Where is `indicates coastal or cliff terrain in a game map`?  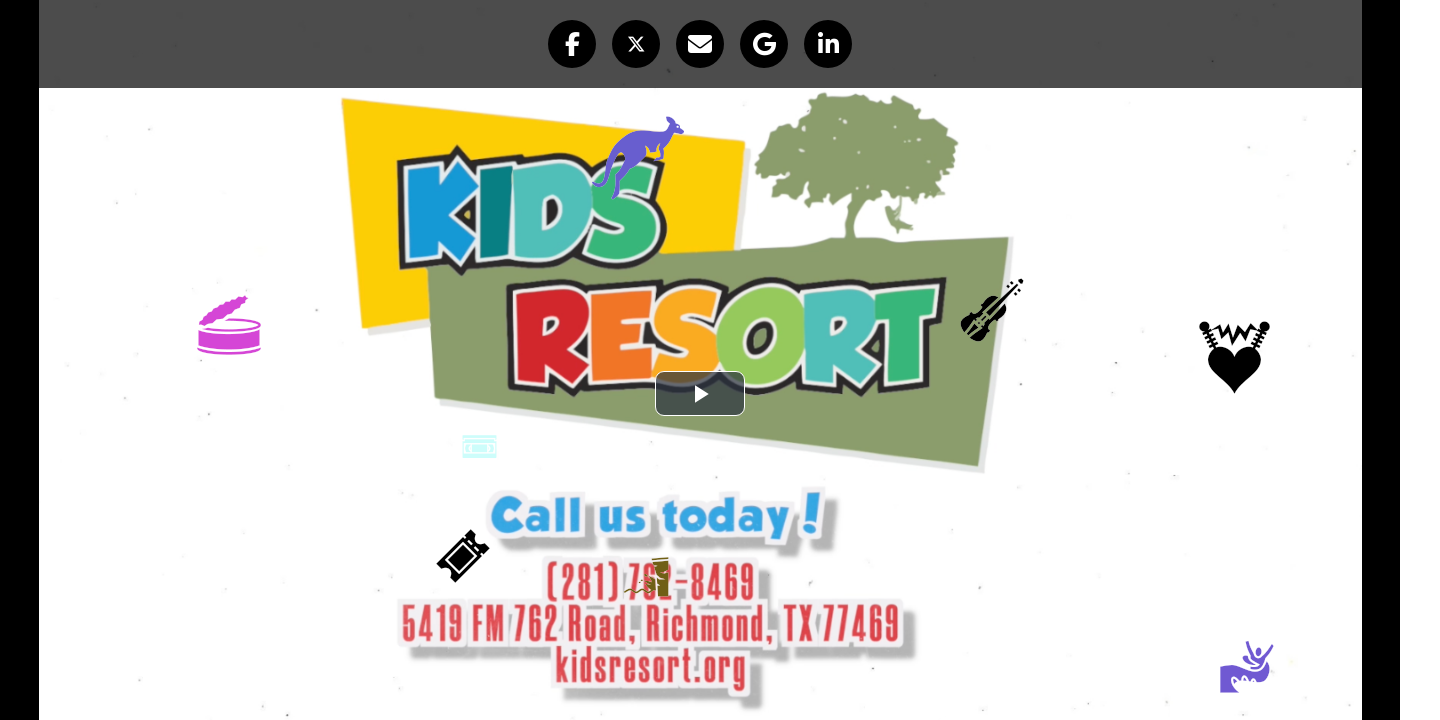 indicates coastal or cliff terrain in a game map is located at coordinates (646, 574).